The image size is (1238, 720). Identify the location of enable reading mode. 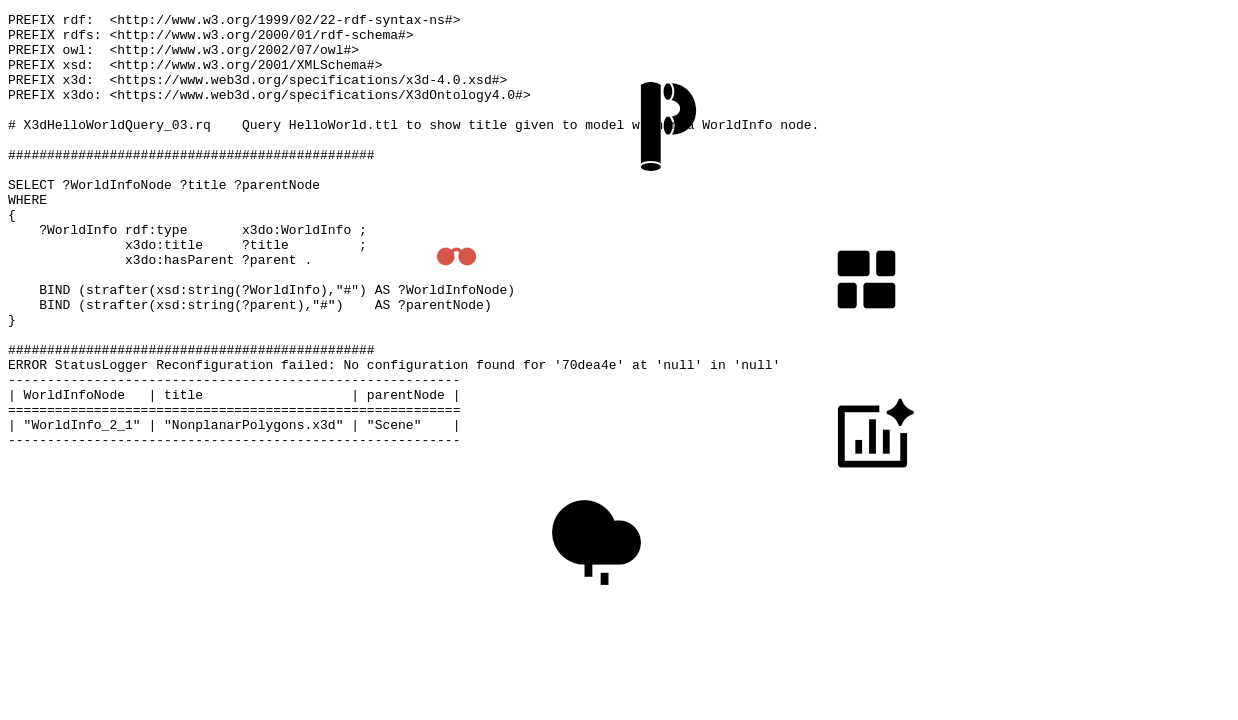
(456, 256).